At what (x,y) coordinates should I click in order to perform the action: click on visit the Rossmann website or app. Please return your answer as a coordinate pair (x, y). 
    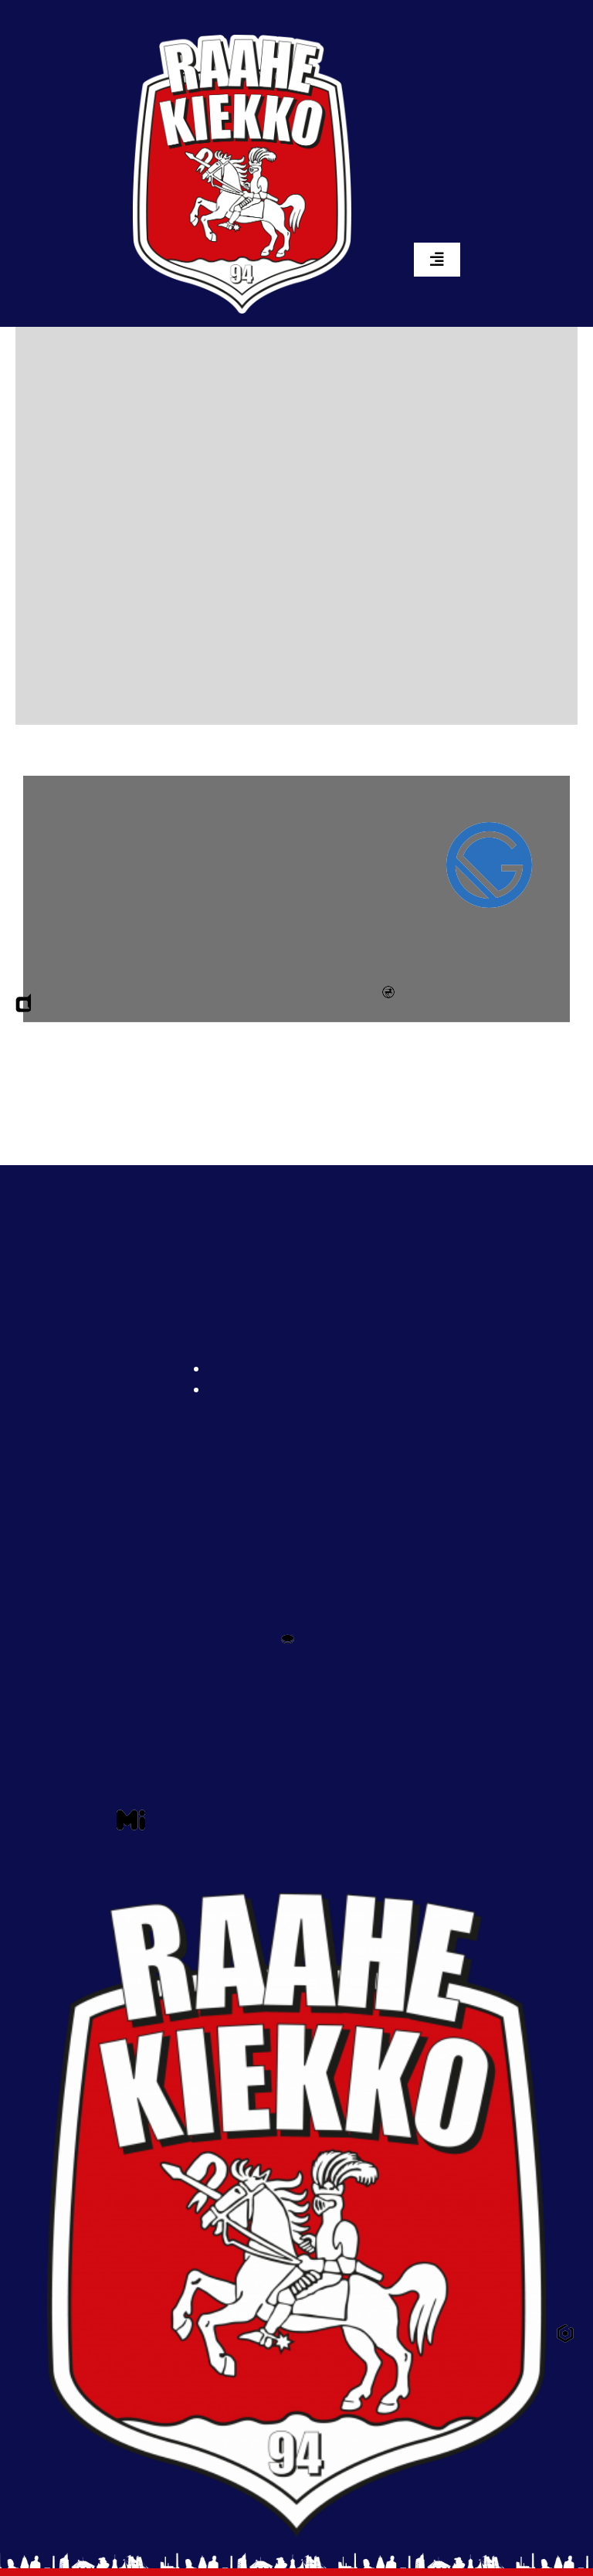
    Looking at the image, I should click on (388, 992).